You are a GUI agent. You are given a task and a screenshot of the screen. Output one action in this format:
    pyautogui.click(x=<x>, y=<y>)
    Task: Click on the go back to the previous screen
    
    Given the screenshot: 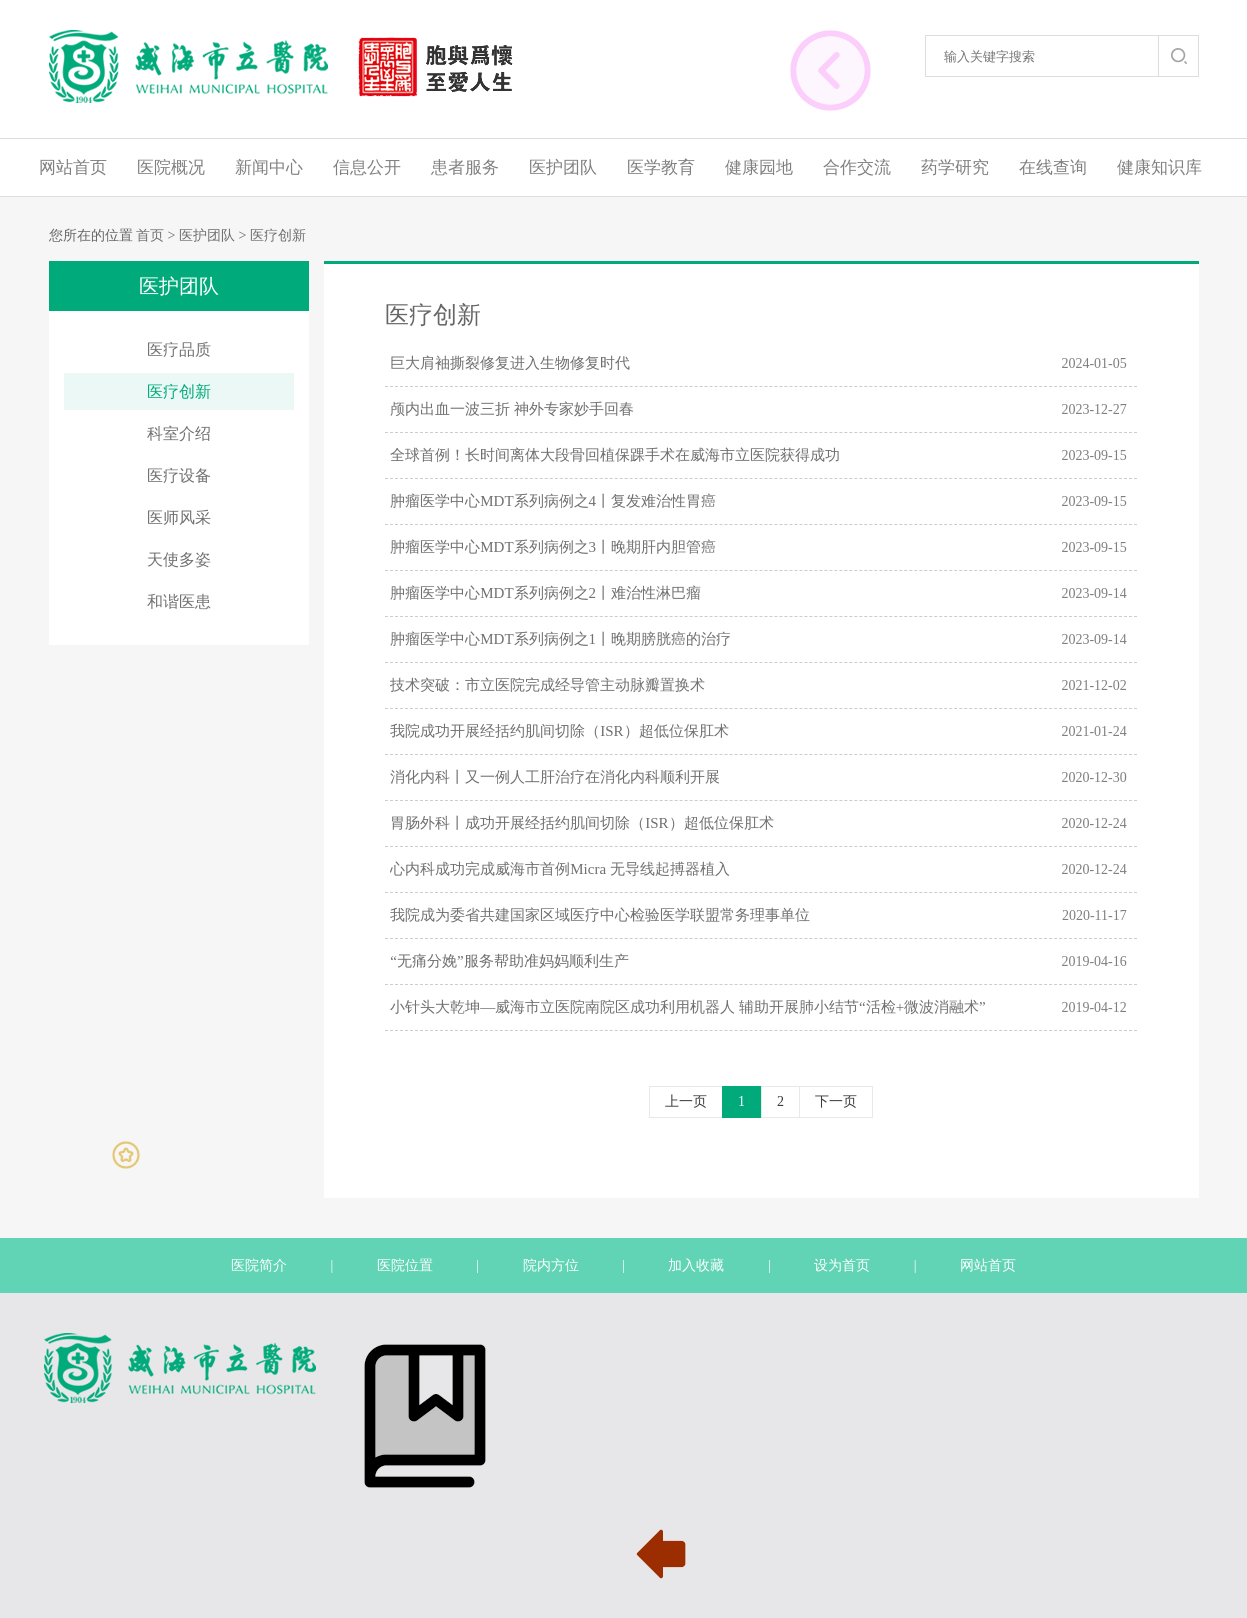 What is the action you would take?
    pyautogui.click(x=663, y=1554)
    